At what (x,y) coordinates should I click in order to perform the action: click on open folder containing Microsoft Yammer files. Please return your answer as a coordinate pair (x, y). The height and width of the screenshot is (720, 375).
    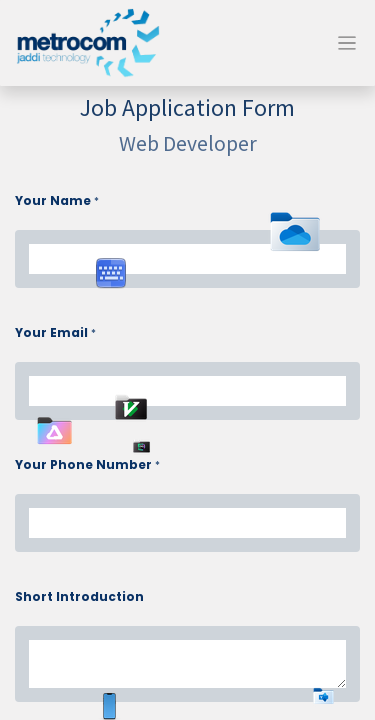
    Looking at the image, I should click on (323, 696).